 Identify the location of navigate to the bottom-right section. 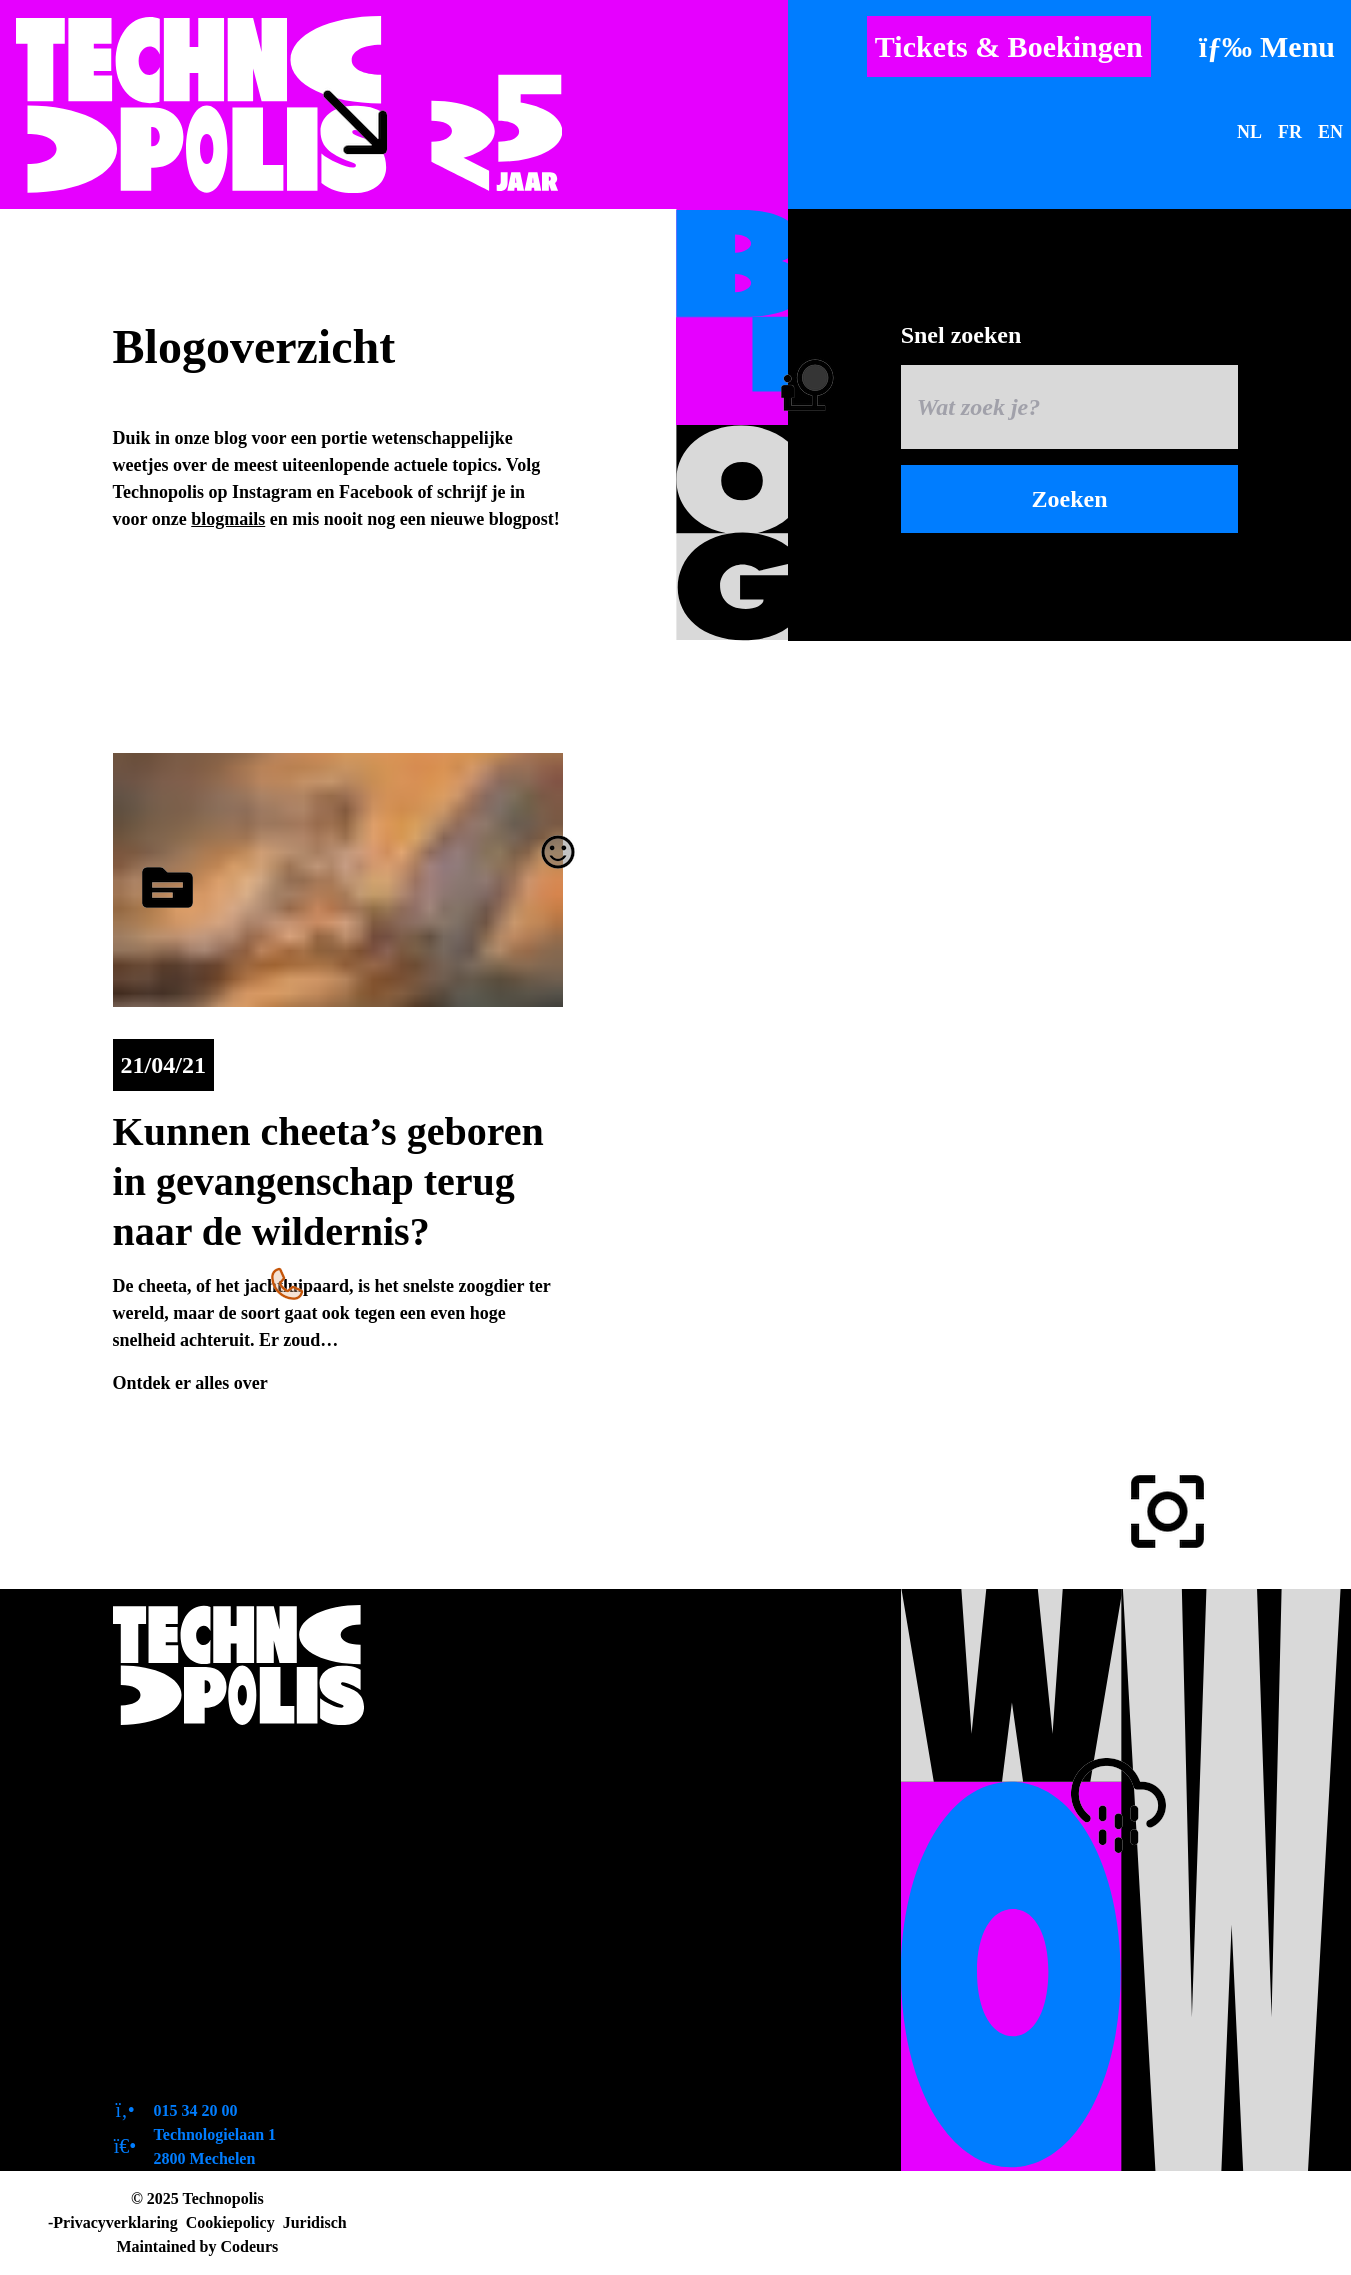
(356, 123).